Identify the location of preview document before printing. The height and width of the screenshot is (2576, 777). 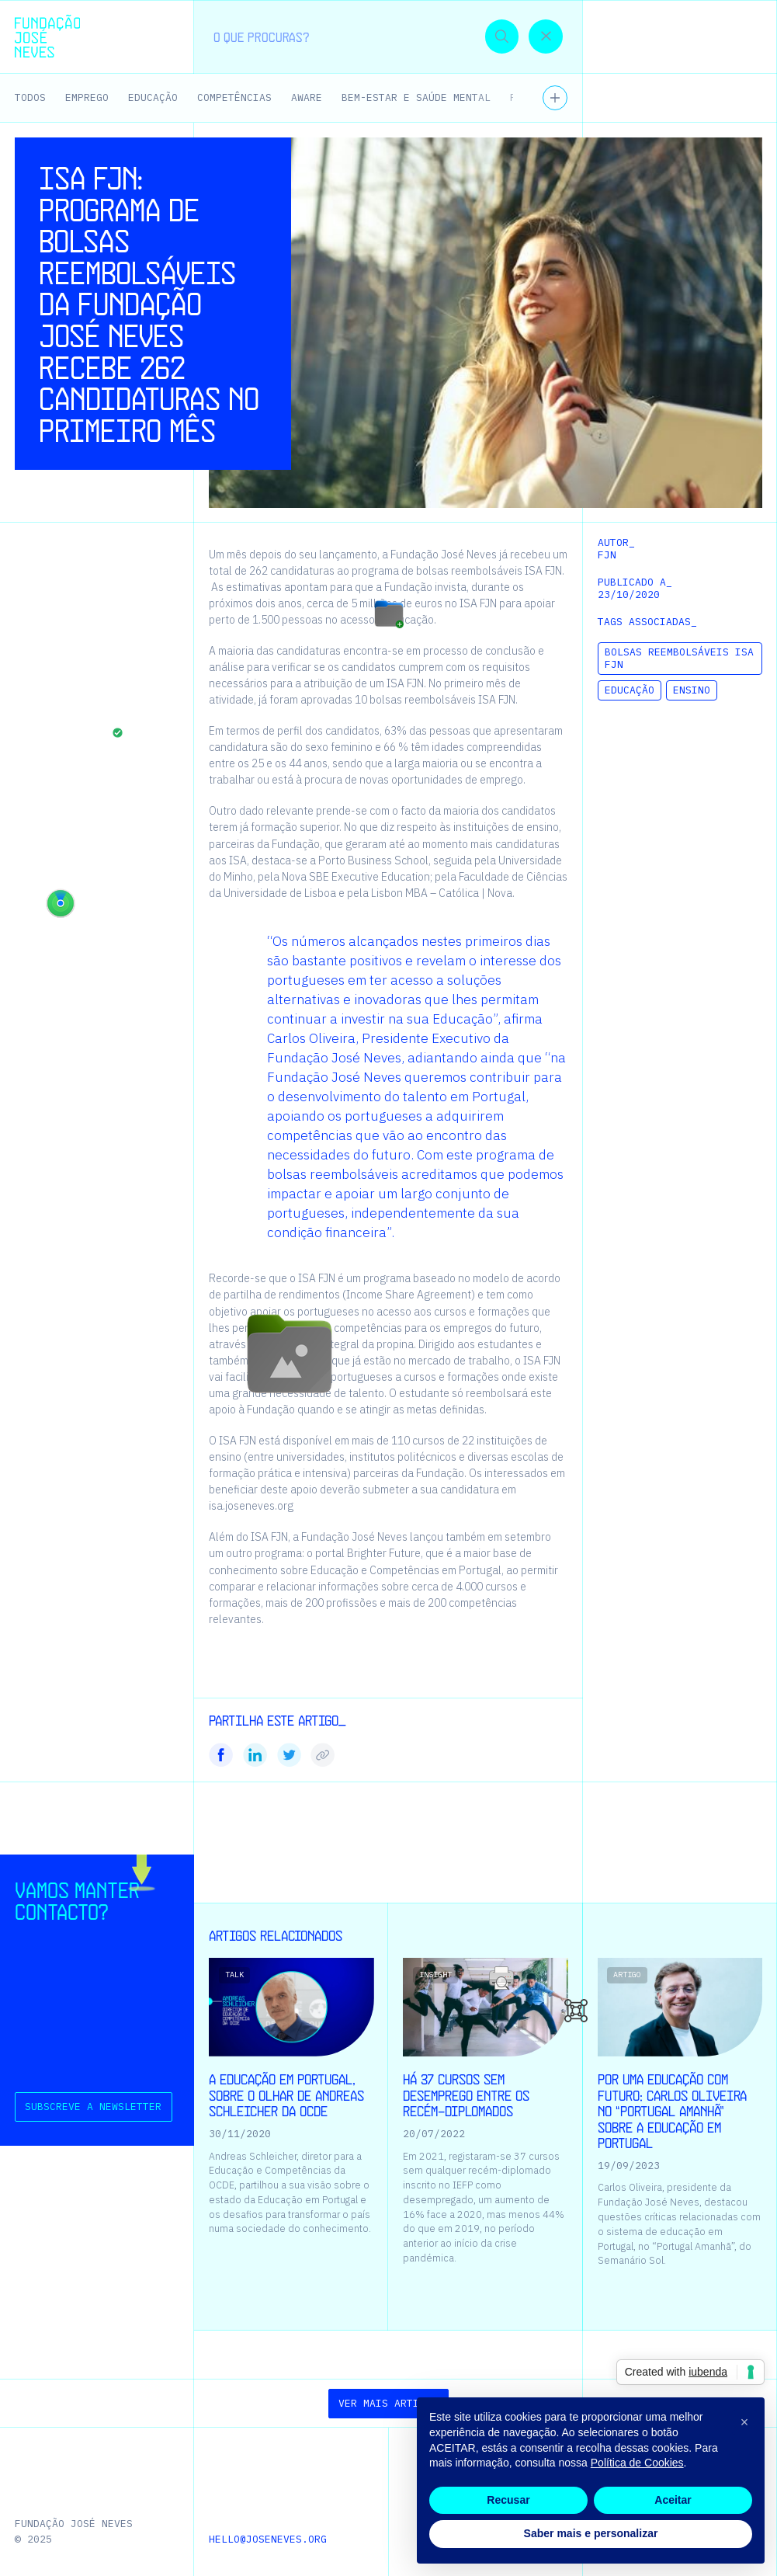
(501, 1978).